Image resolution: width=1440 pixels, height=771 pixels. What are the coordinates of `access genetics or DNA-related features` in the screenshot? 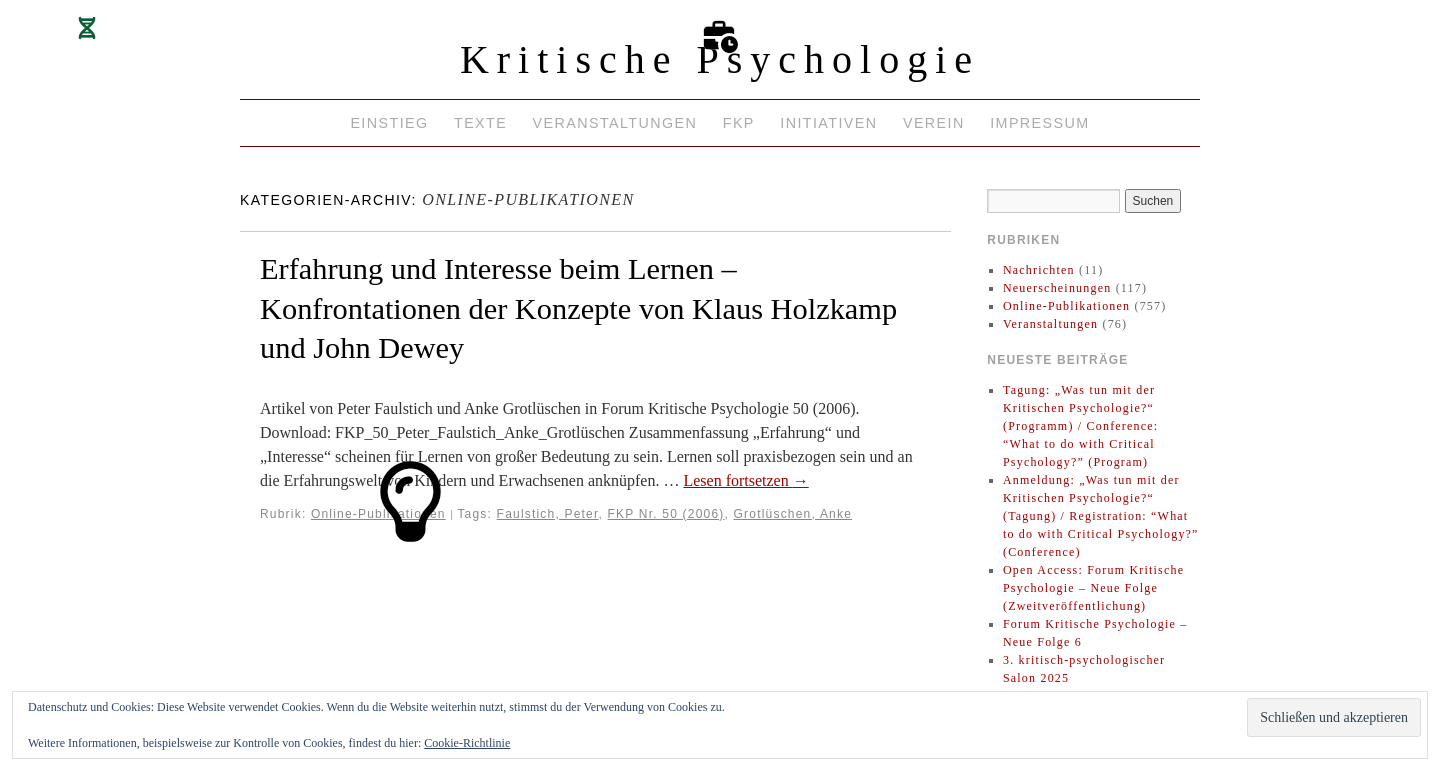 It's located at (87, 28).